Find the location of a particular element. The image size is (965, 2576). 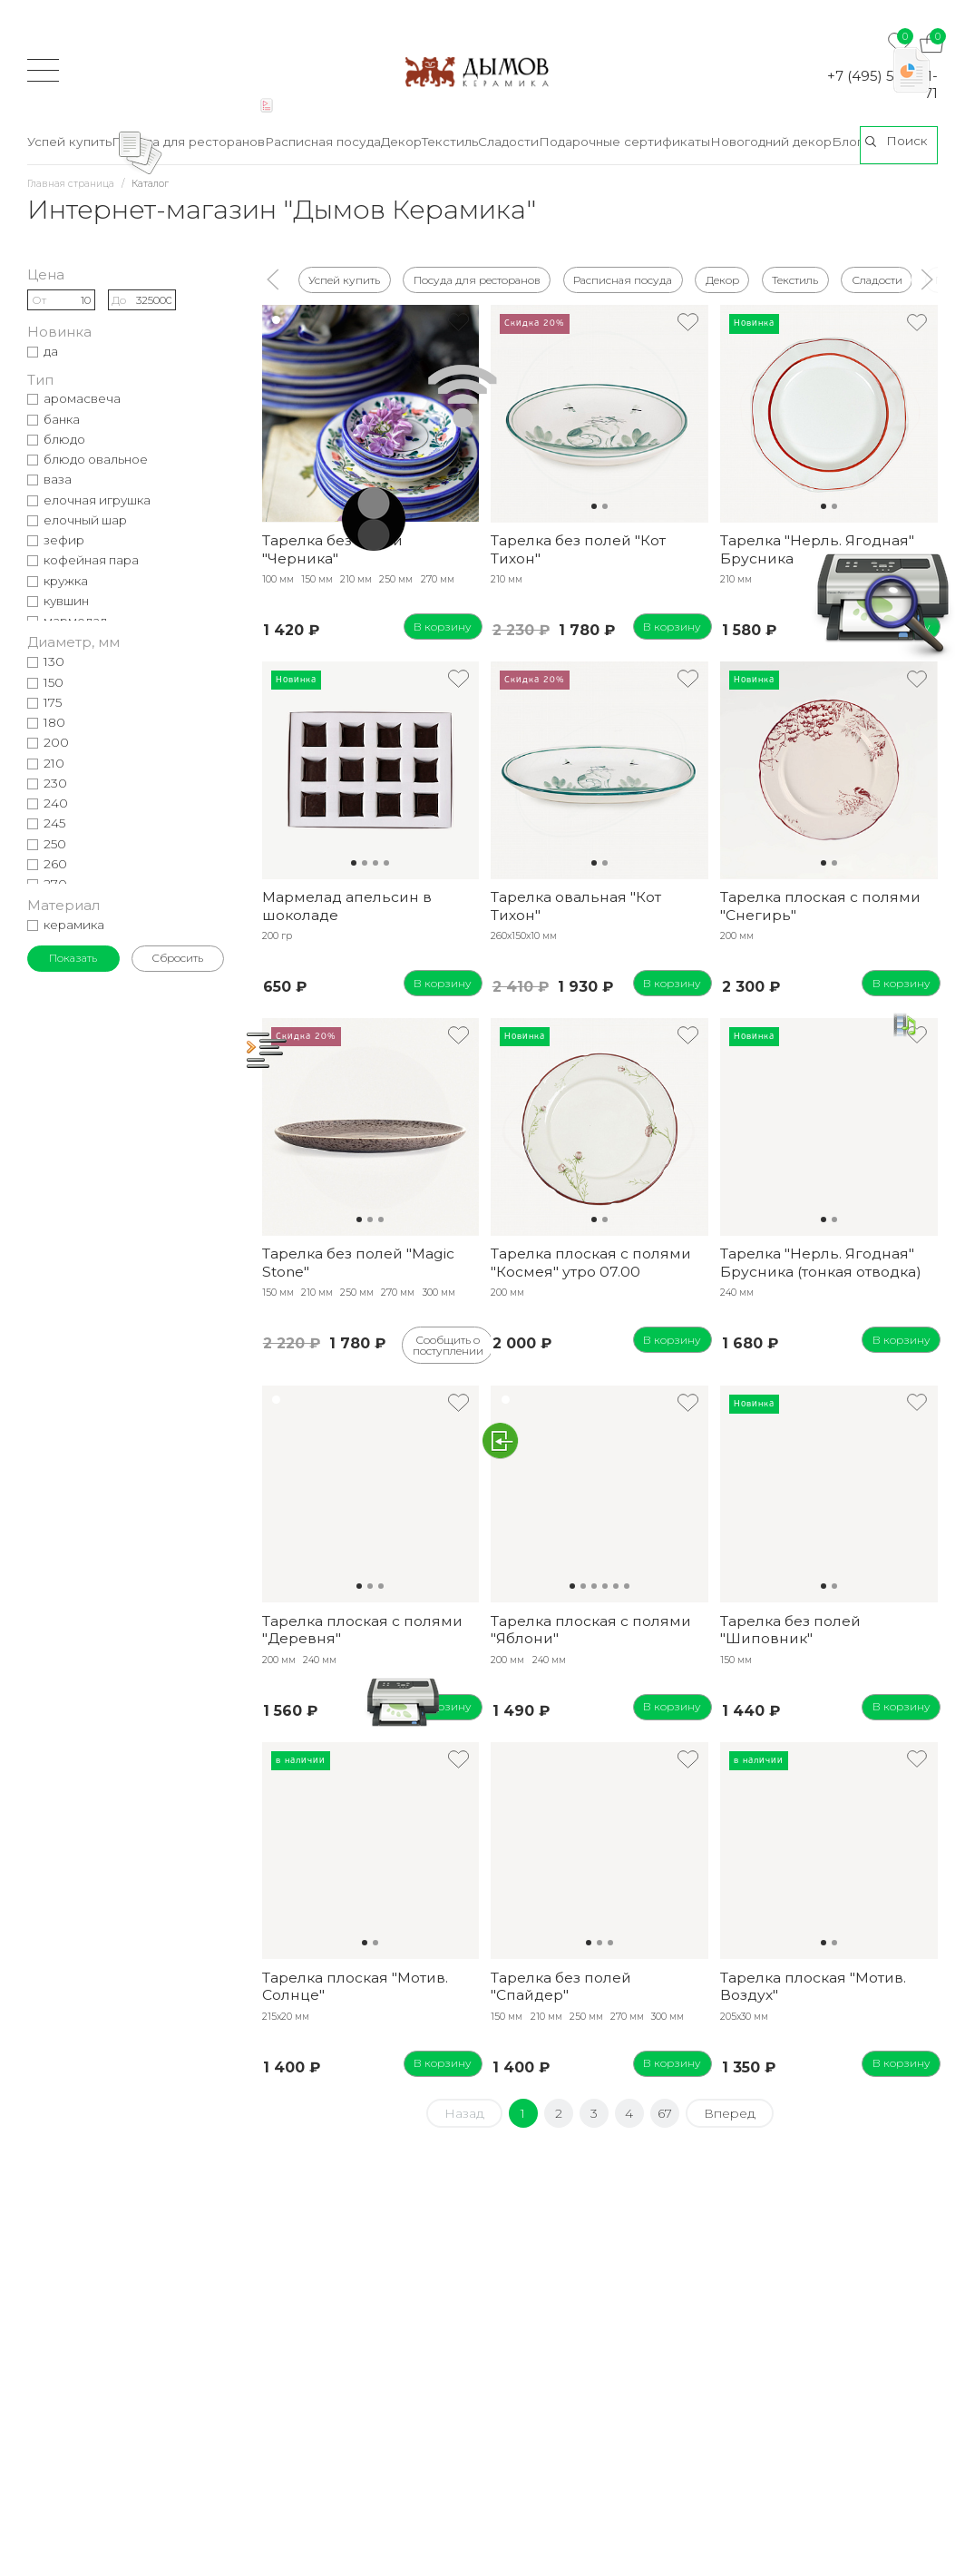

access your documents folder is located at coordinates (141, 153).